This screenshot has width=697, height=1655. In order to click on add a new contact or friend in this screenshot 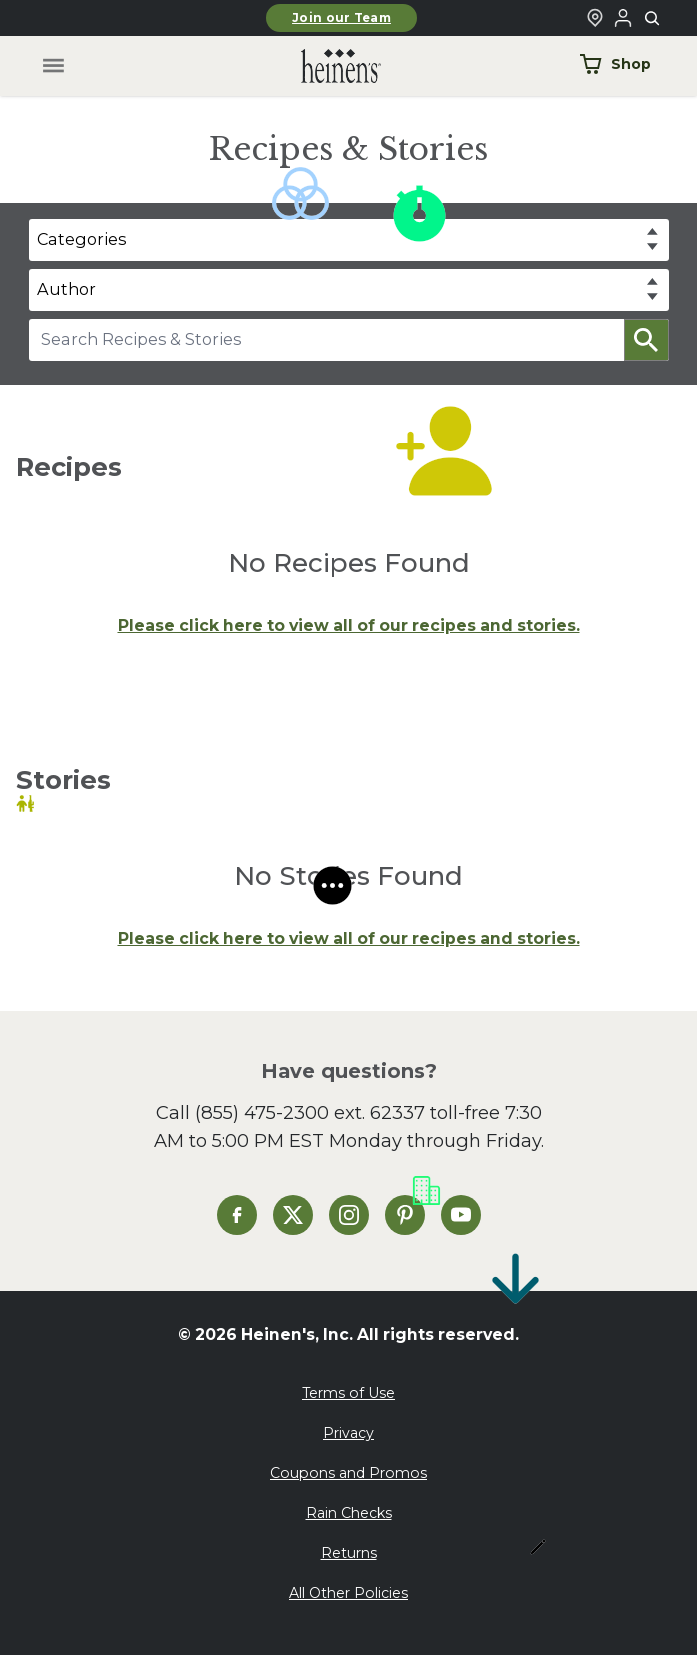, I will do `click(444, 451)`.